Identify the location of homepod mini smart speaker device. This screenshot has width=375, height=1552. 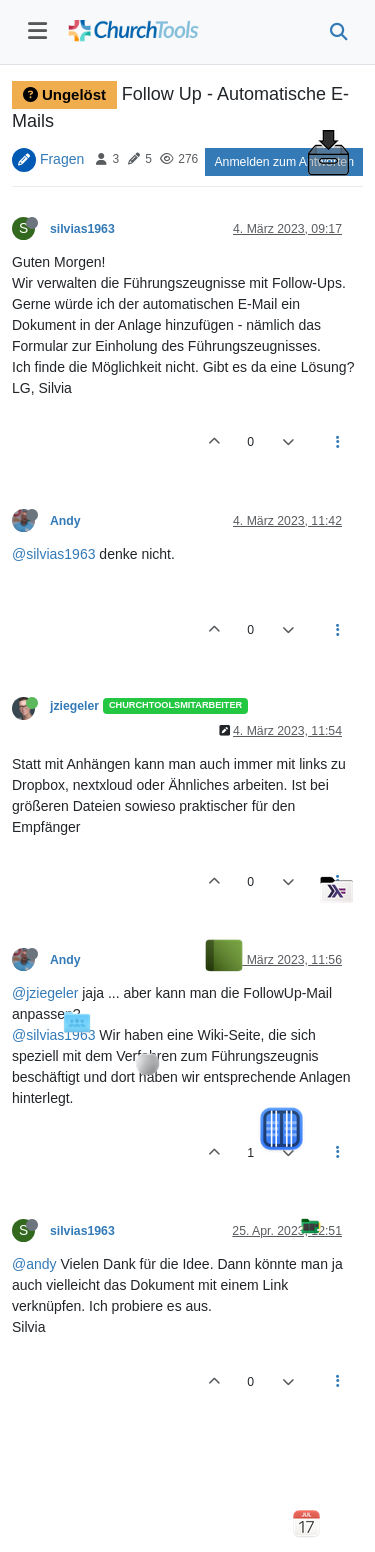
(147, 1066).